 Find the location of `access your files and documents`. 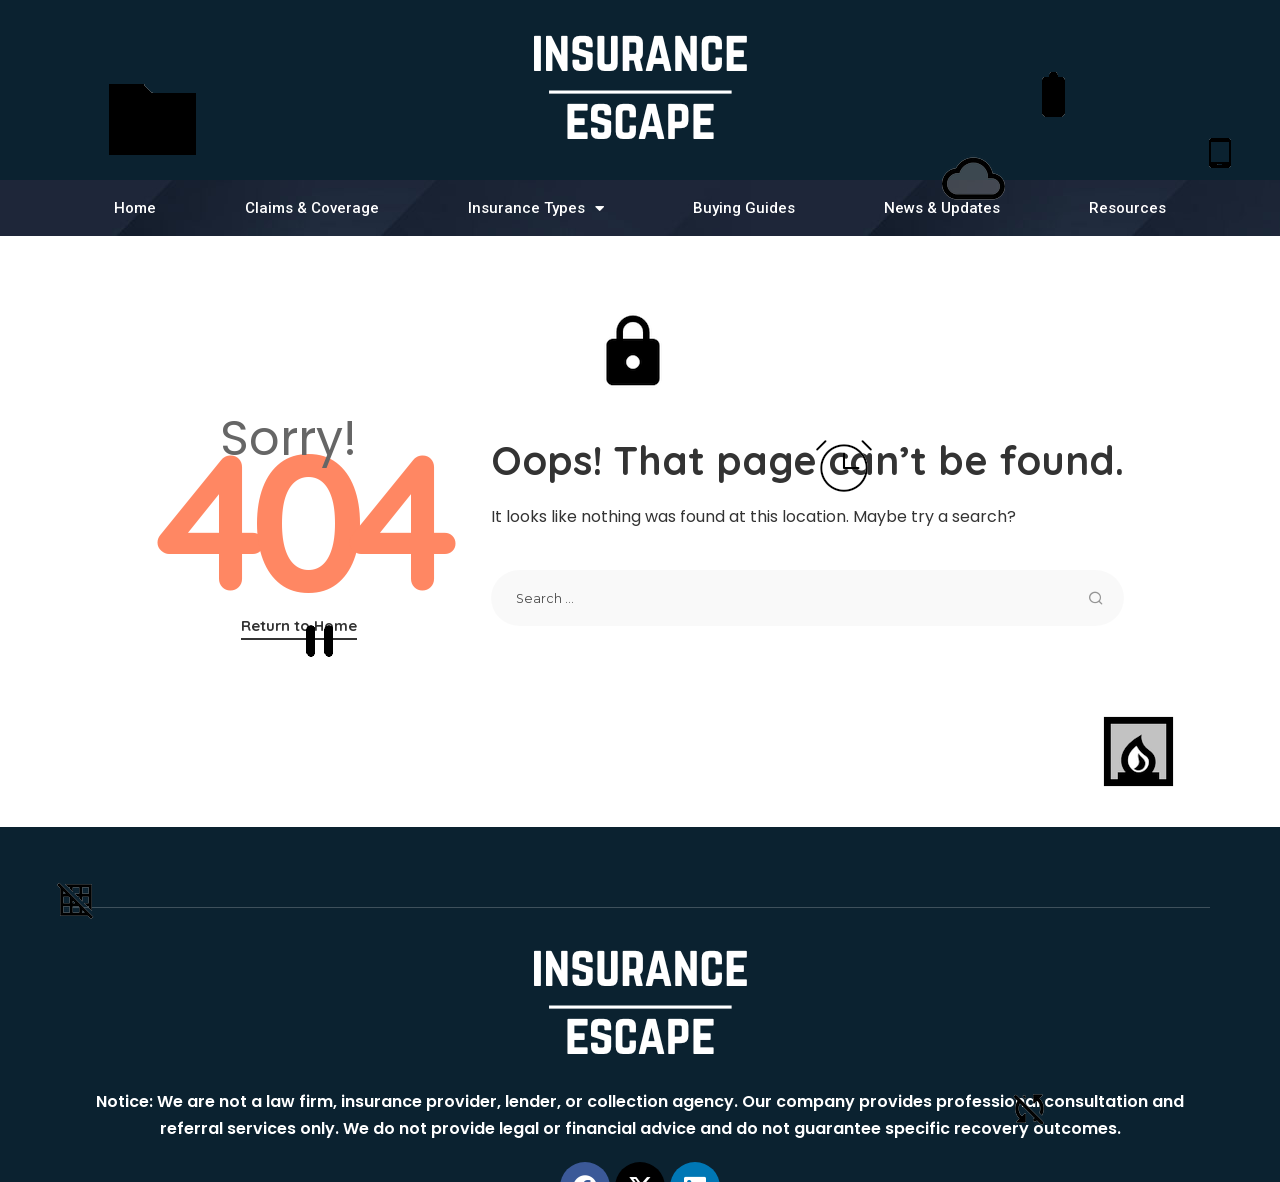

access your files and documents is located at coordinates (152, 119).